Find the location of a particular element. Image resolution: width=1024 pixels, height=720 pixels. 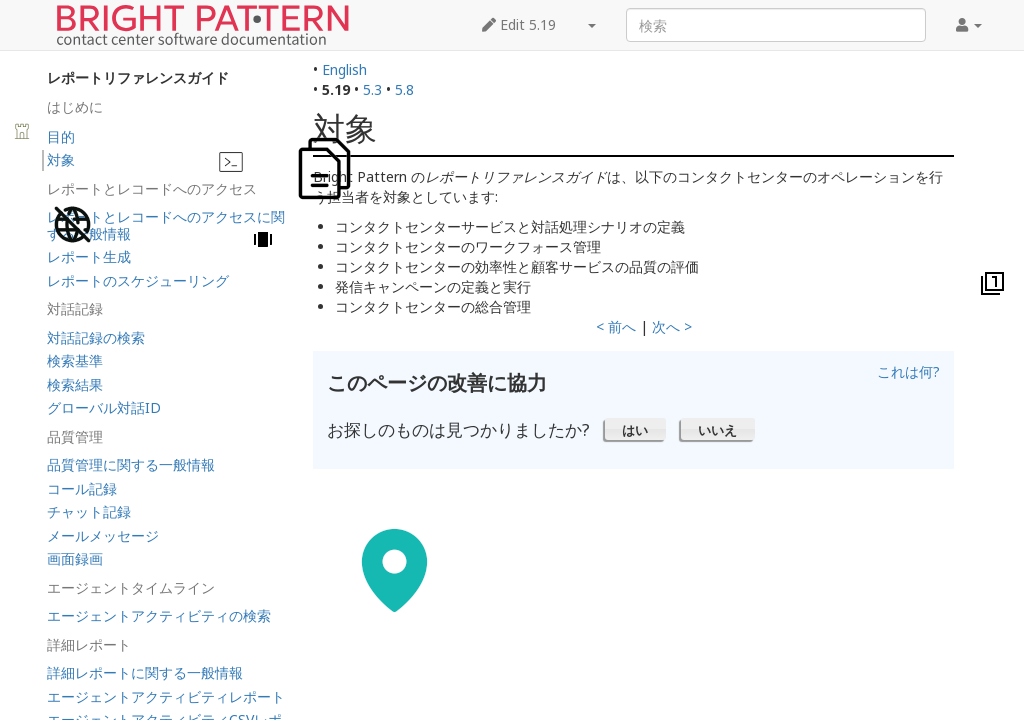

view all files is located at coordinates (324, 168).